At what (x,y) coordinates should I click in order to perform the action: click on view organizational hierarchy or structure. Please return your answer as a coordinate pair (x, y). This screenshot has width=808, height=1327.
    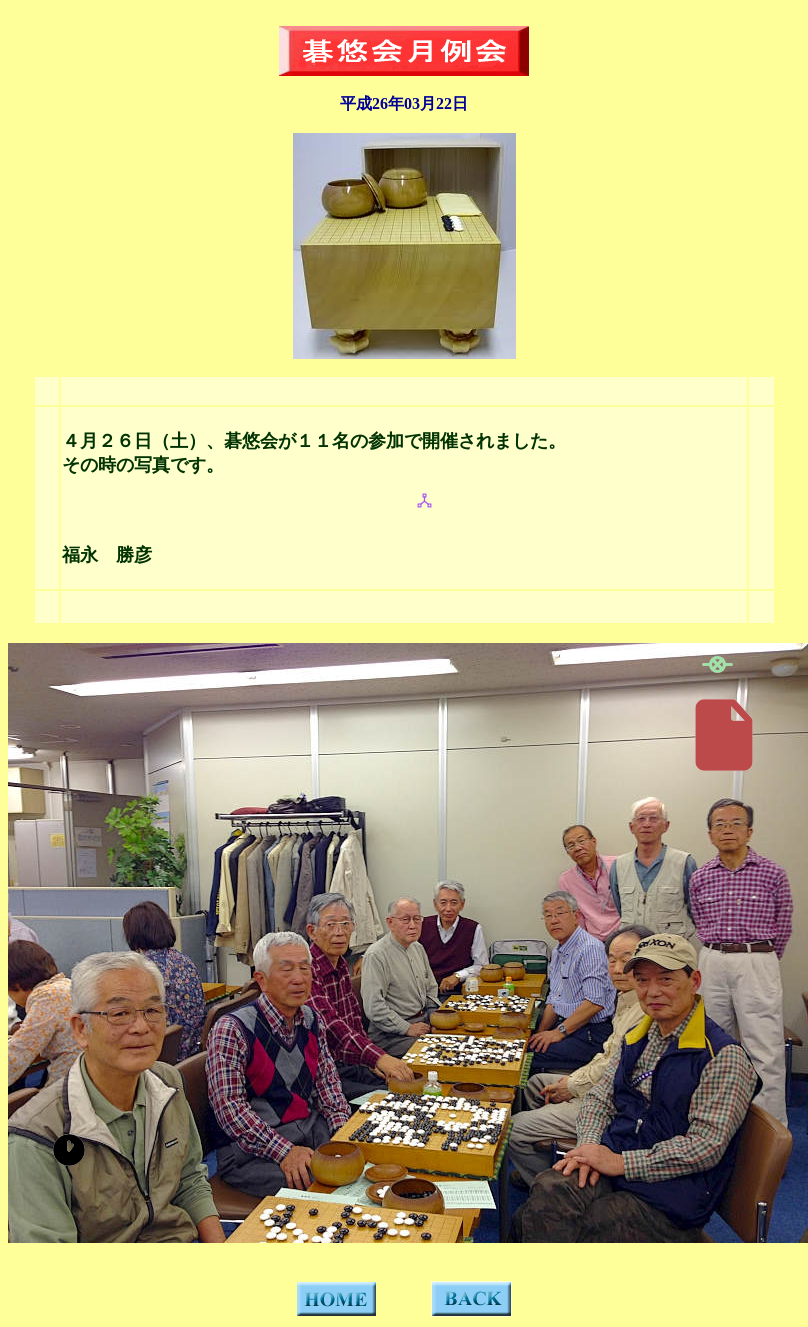
    Looking at the image, I should click on (424, 500).